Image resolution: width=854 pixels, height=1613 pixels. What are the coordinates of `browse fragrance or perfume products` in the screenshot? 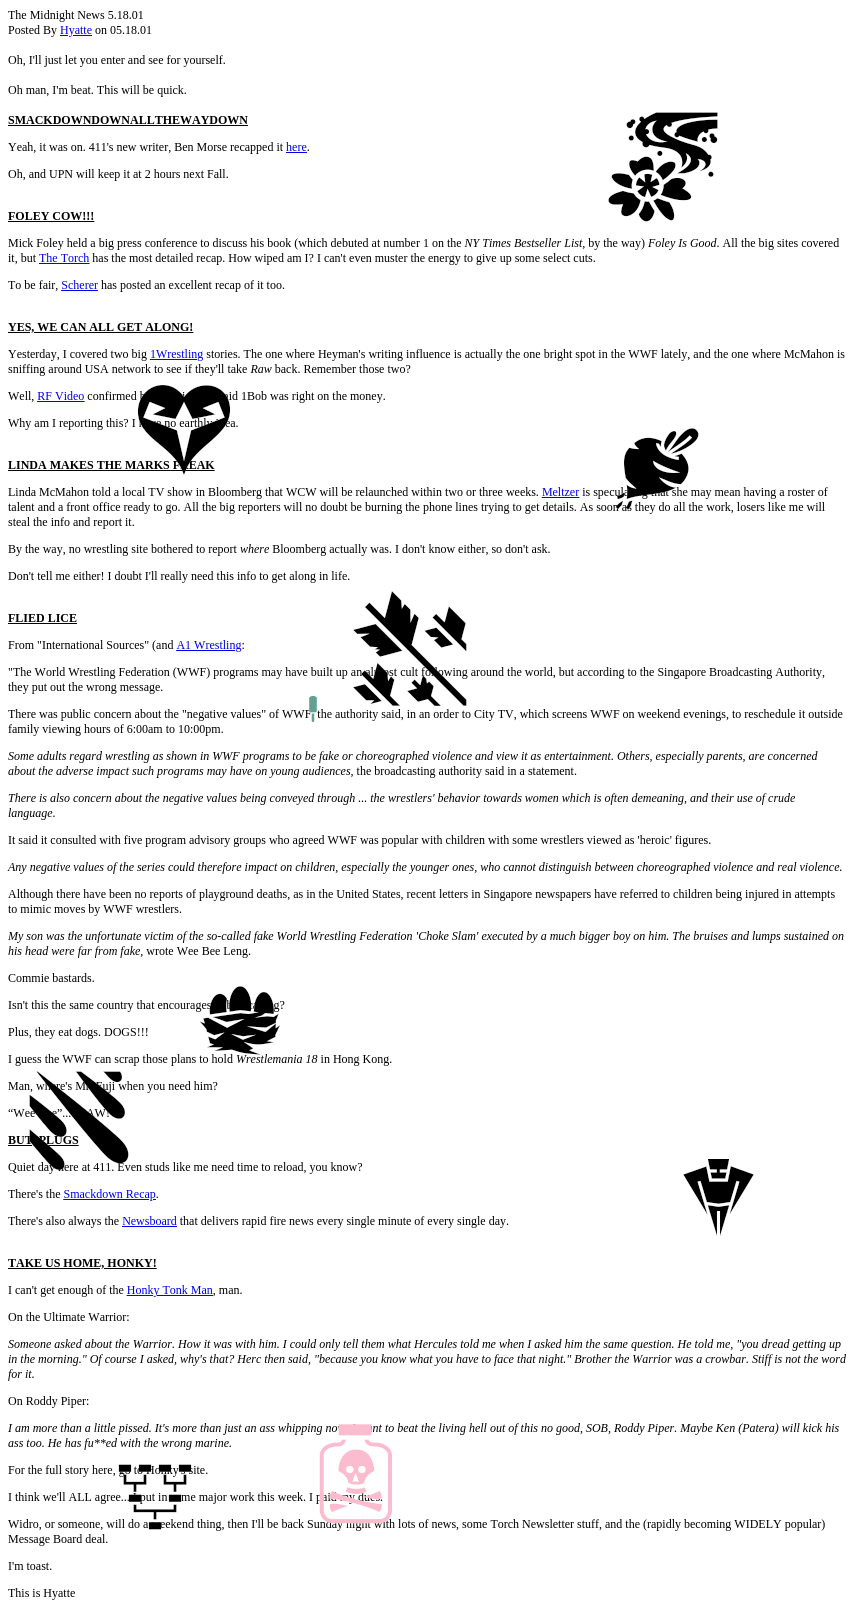 It's located at (663, 167).